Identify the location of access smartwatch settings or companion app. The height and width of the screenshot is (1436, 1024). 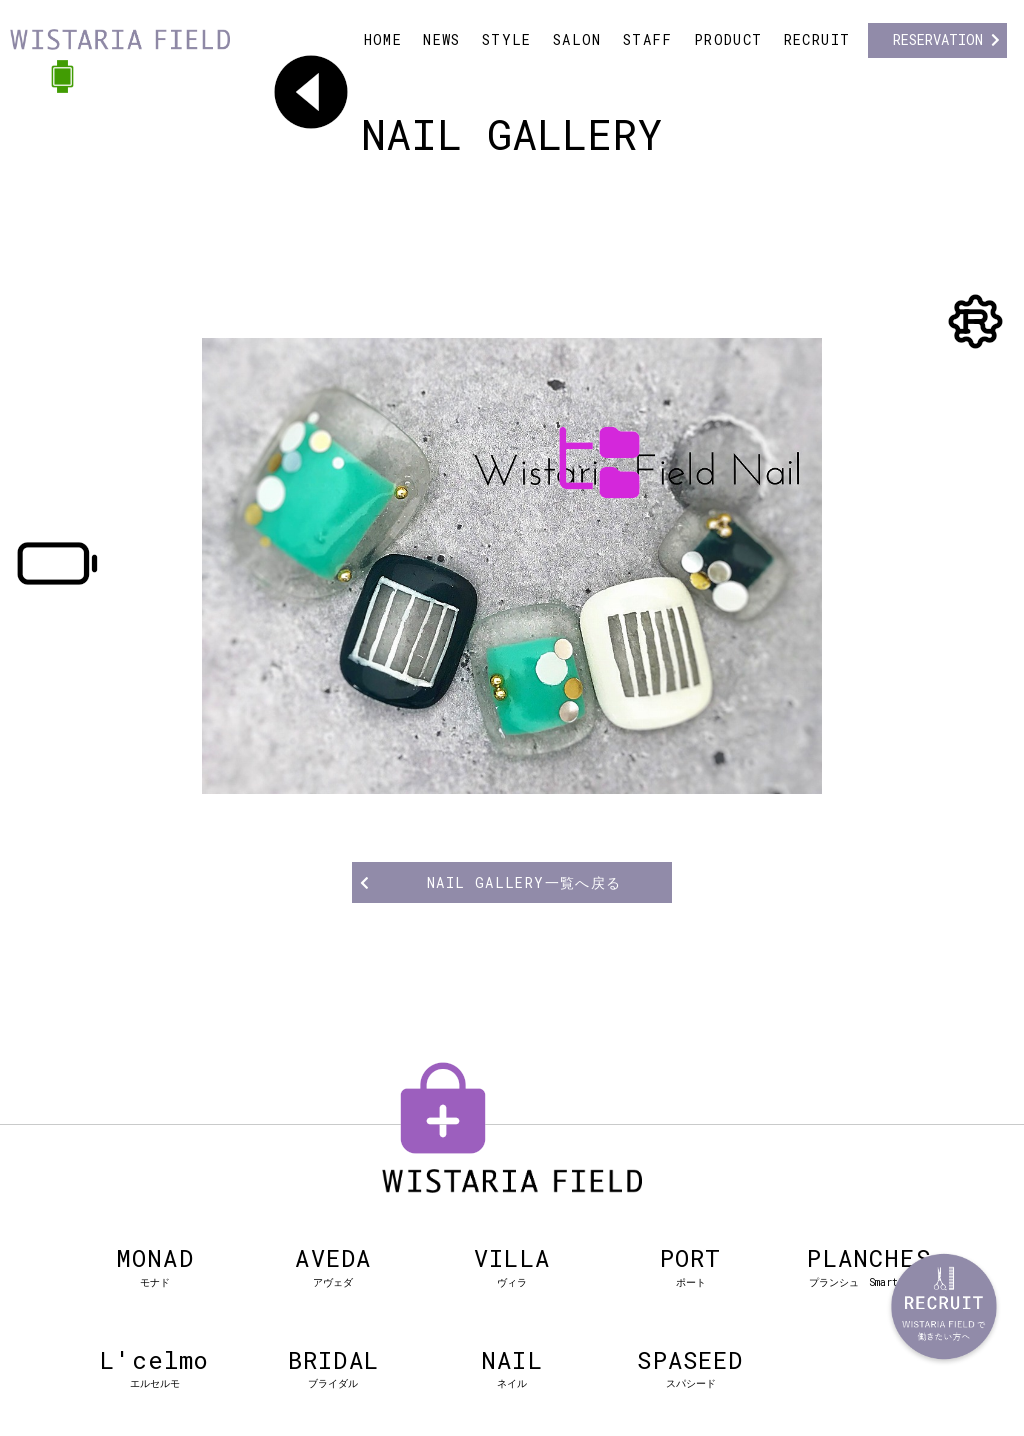
(62, 76).